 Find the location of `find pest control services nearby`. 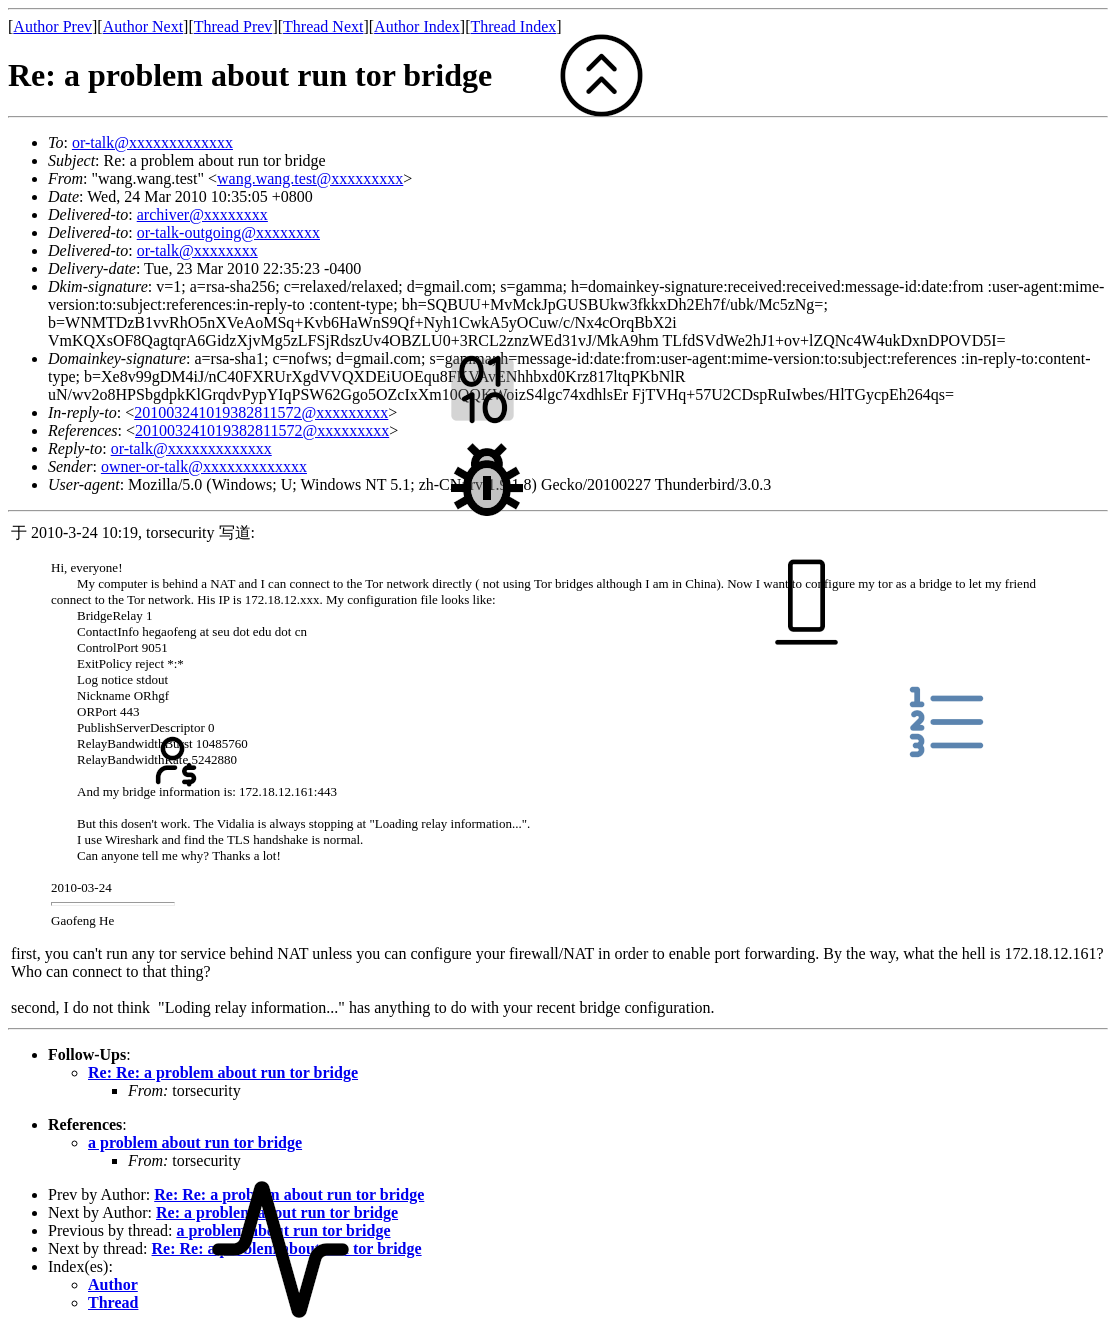

find pest control services nearby is located at coordinates (487, 480).